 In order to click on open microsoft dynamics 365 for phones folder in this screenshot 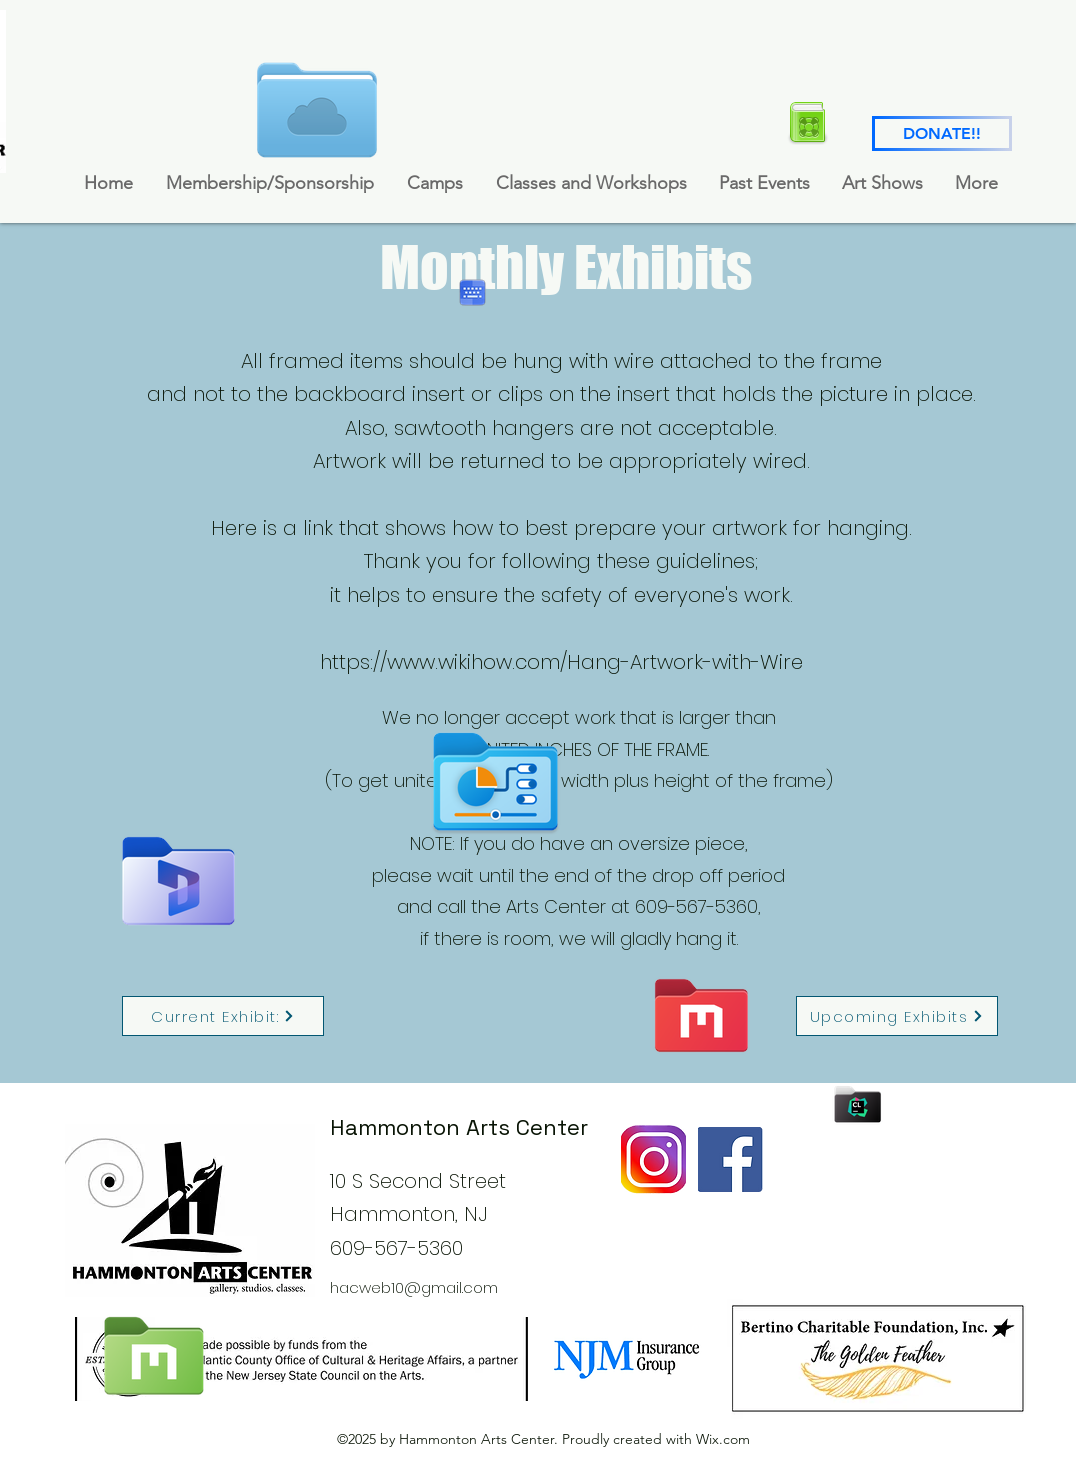, I will do `click(178, 884)`.